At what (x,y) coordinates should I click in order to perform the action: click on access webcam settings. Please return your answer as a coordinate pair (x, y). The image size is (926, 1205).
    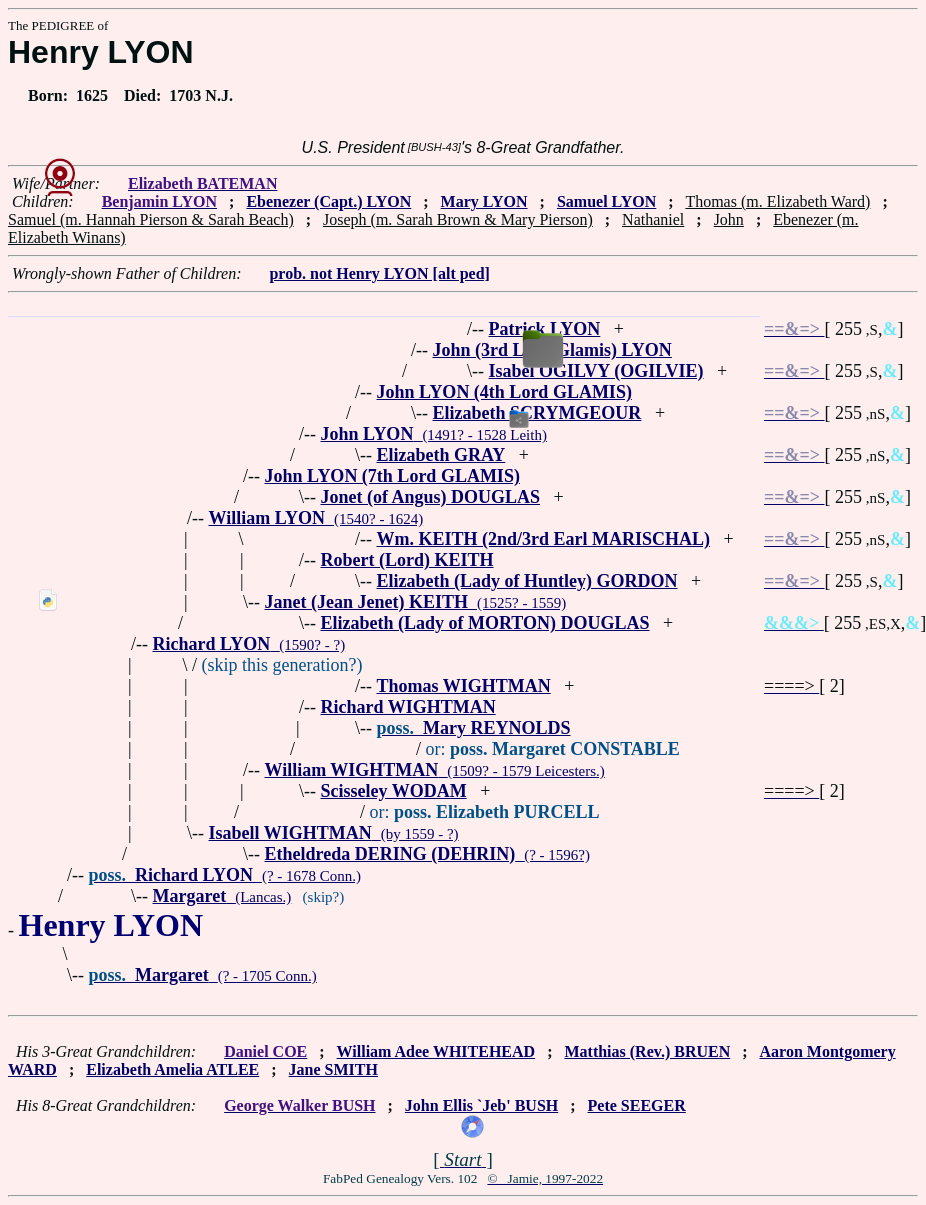
    Looking at the image, I should click on (60, 176).